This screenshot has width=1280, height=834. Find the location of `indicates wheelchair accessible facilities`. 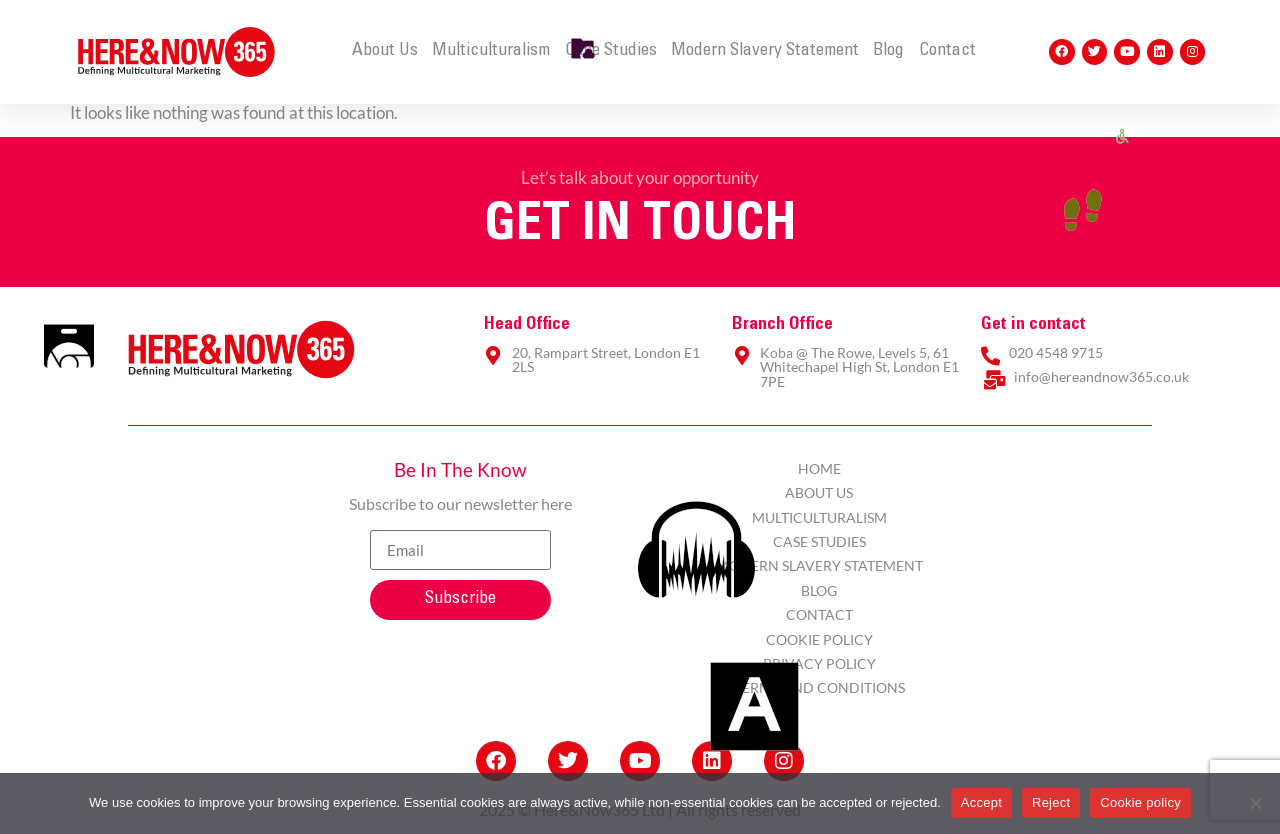

indicates wheelchair accessible facilities is located at coordinates (1122, 136).